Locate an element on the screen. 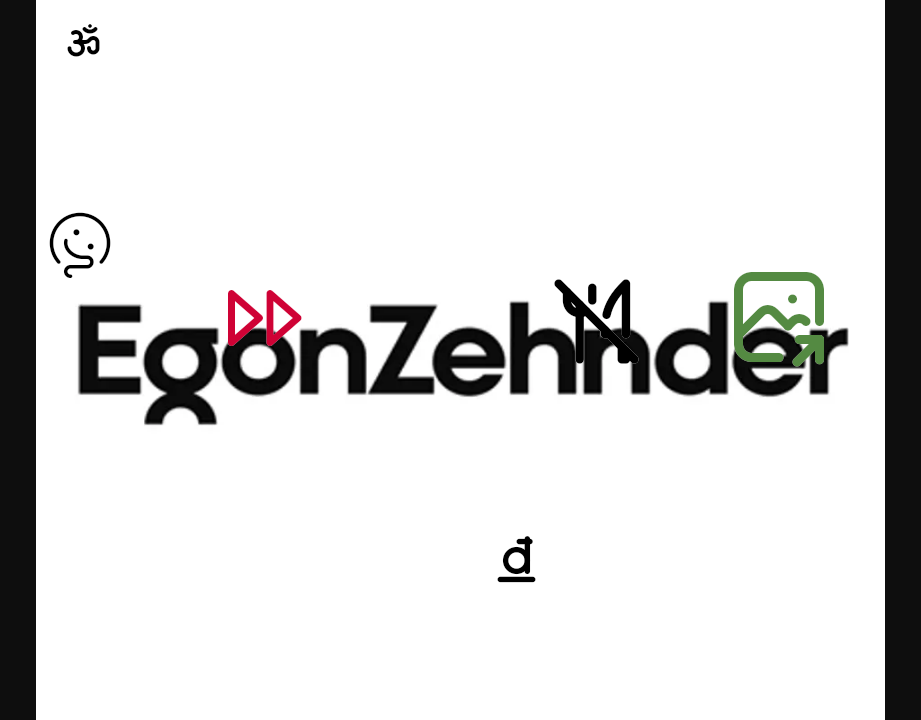  skip to the next track is located at coordinates (263, 318).